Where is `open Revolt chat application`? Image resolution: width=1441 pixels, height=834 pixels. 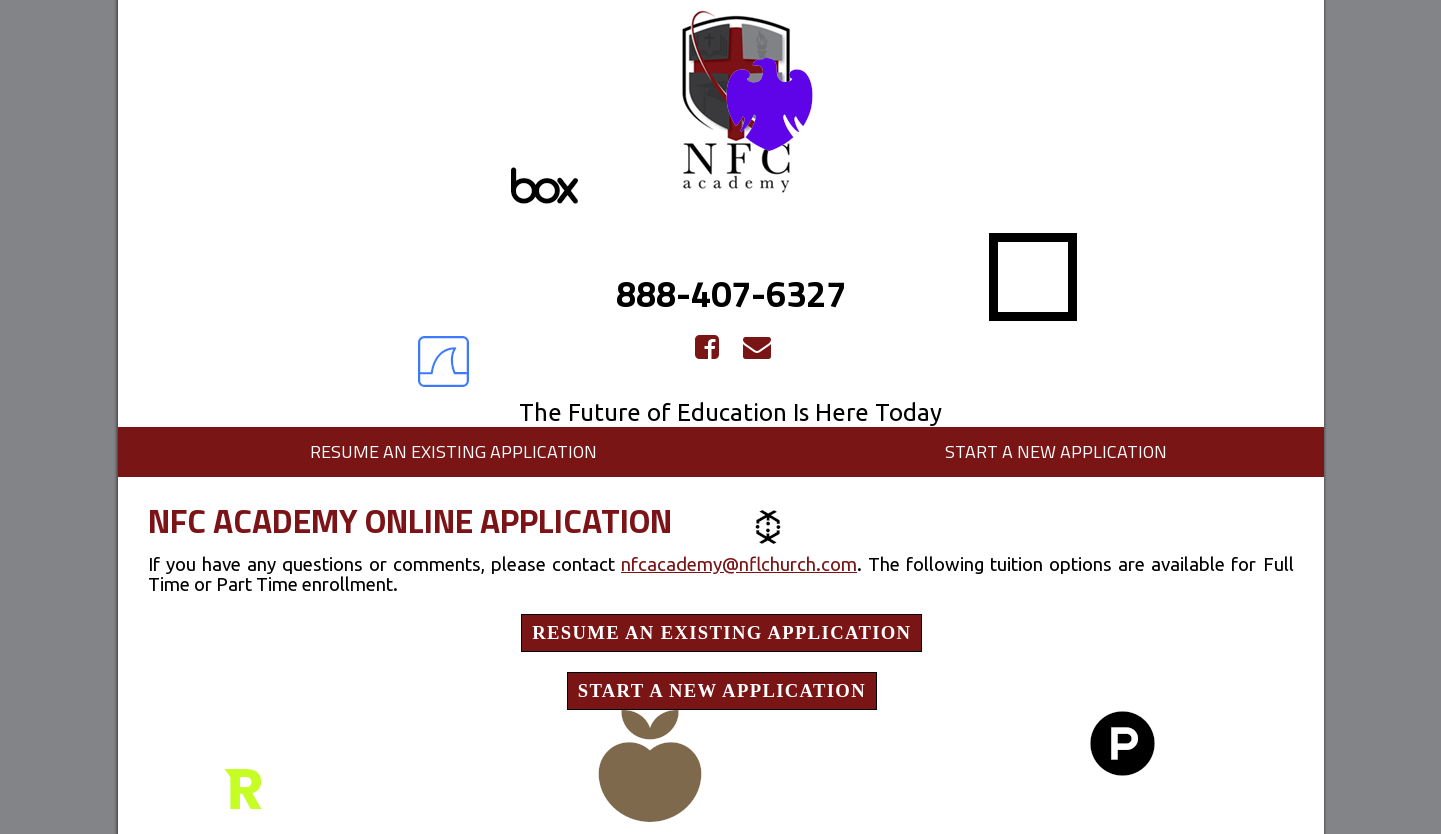 open Revolt chat application is located at coordinates (243, 789).